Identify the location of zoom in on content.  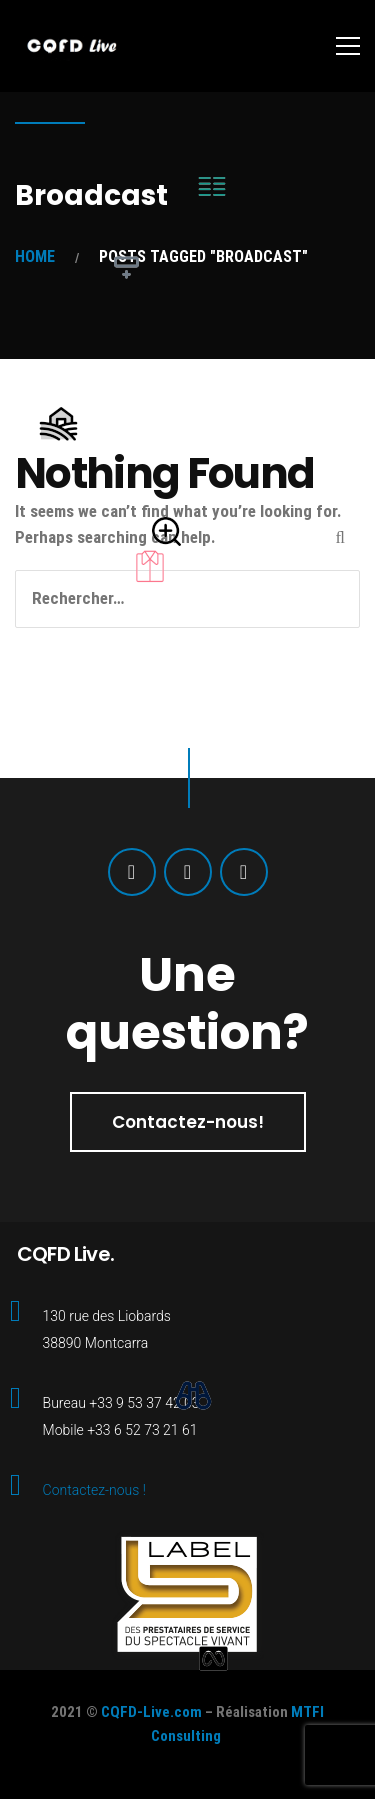
(166, 531).